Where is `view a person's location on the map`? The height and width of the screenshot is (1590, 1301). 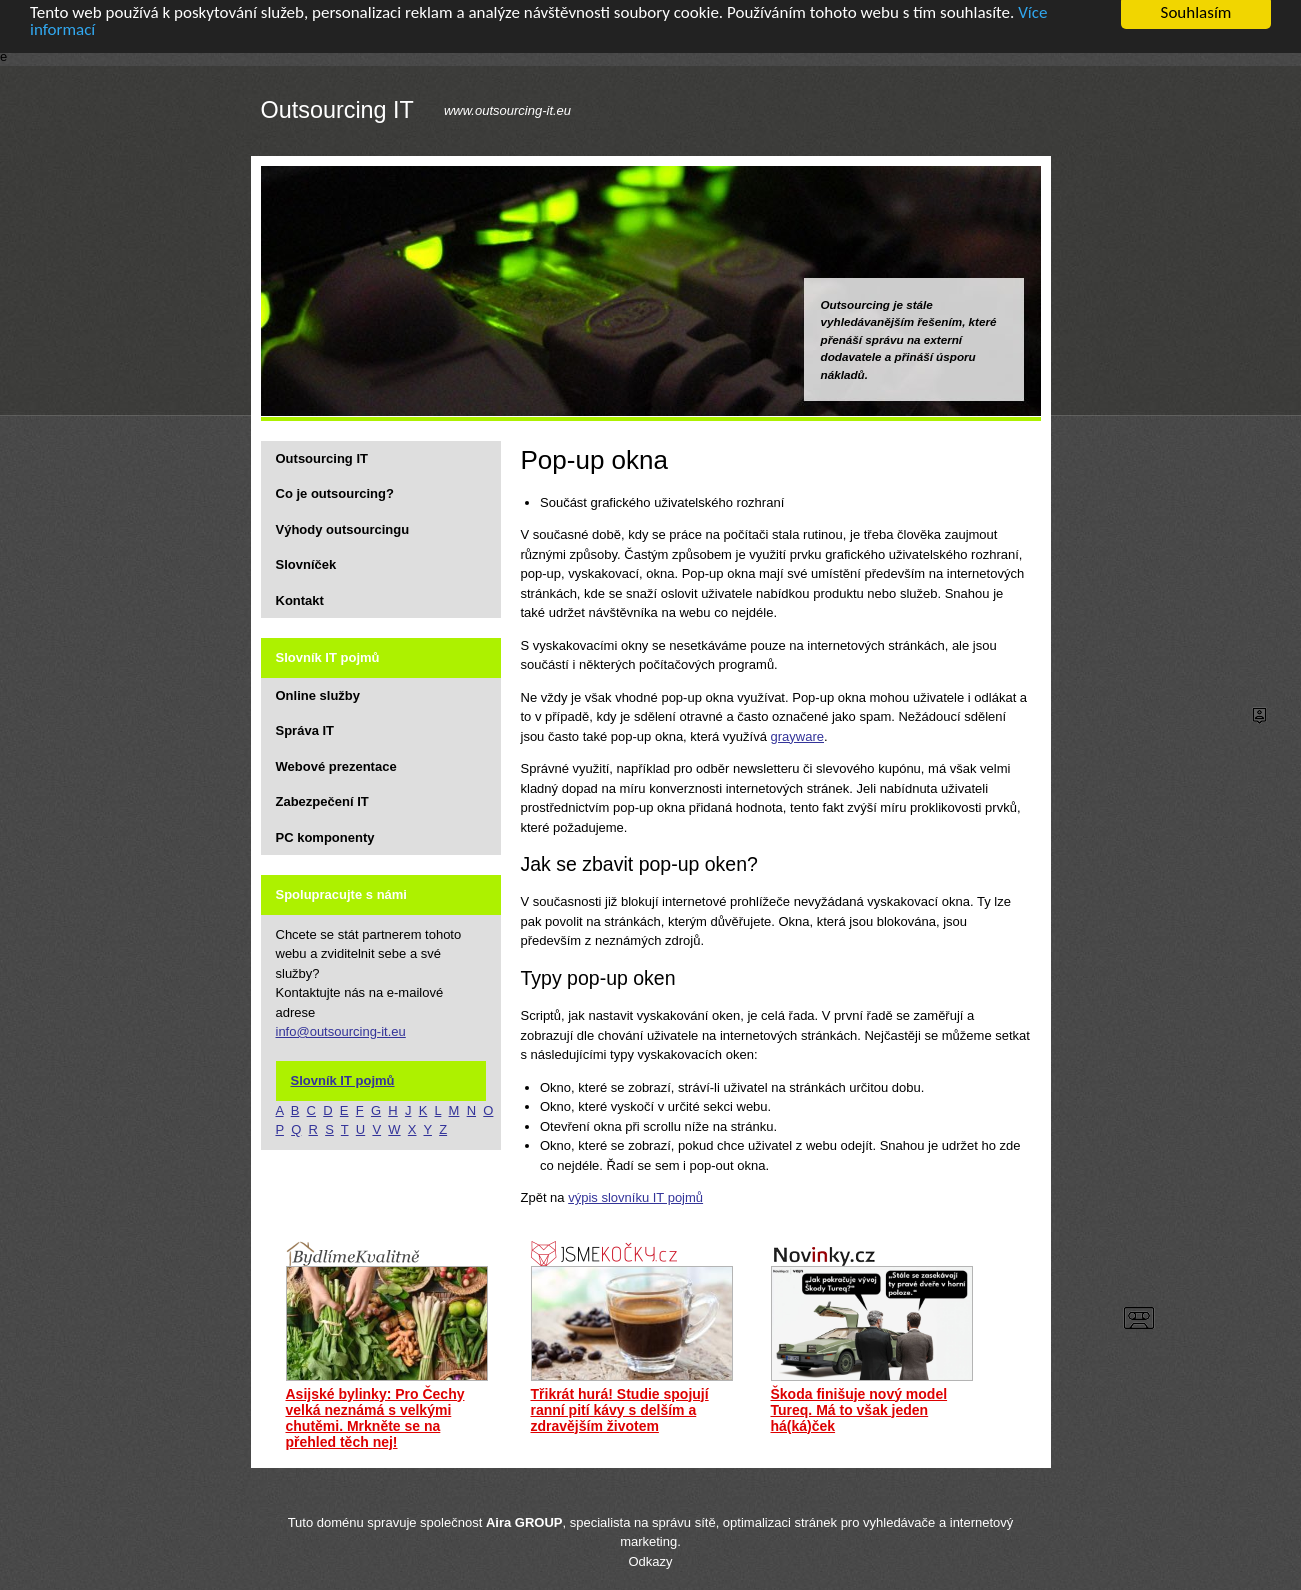 view a person's location on the map is located at coordinates (1259, 715).